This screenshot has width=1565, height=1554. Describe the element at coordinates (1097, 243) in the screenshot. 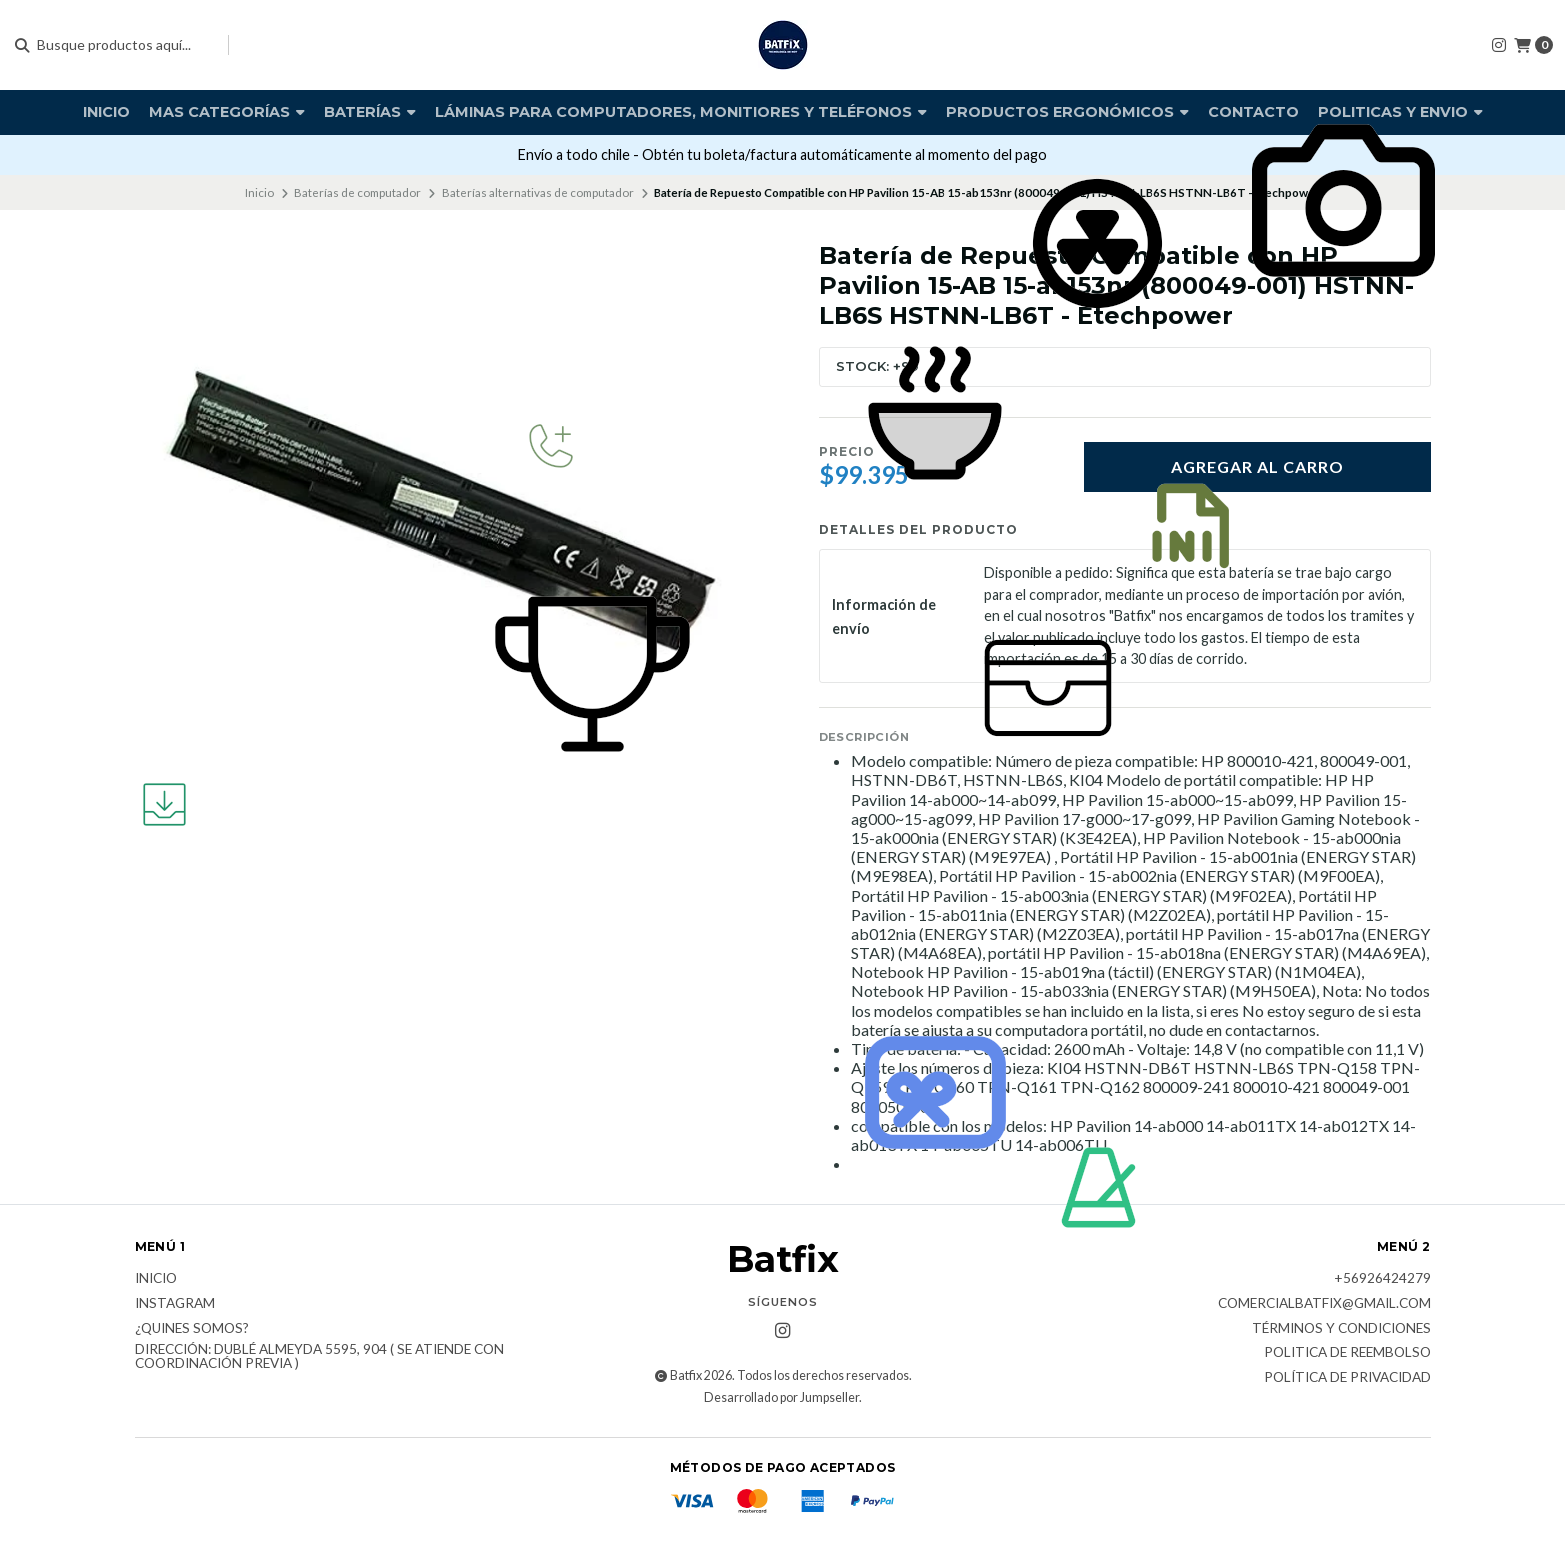

I see `indicates a fallout shelter or radiation safety location` at that location.